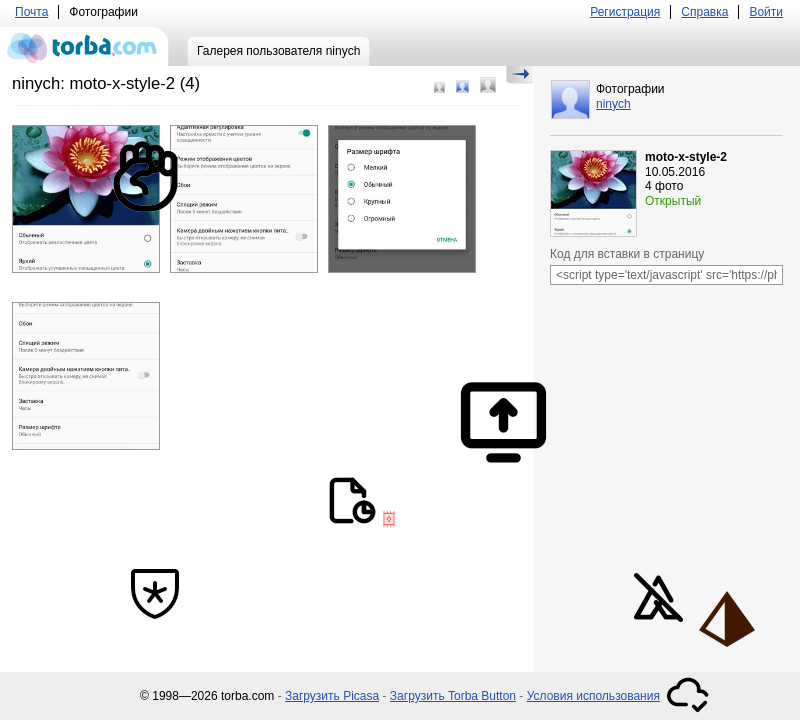 This screenshot has width=800, height=720. What do you see at coordinates (352, 500) in the screenshot?
I see `view file analytics or report` at bounding box center [352, 500].